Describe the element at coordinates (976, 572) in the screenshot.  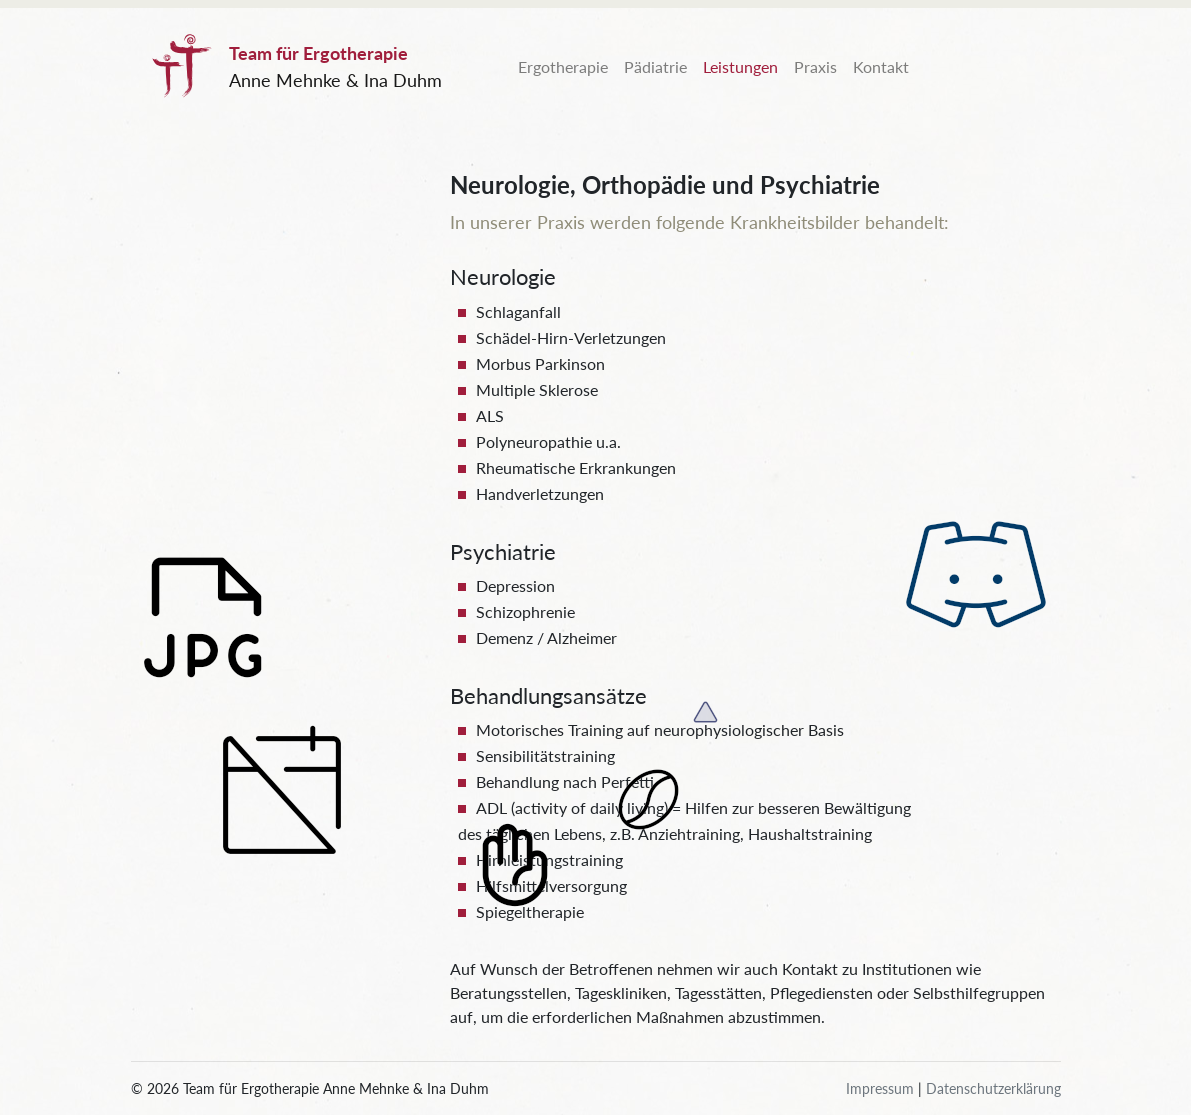
I see `open Discord` at that location.